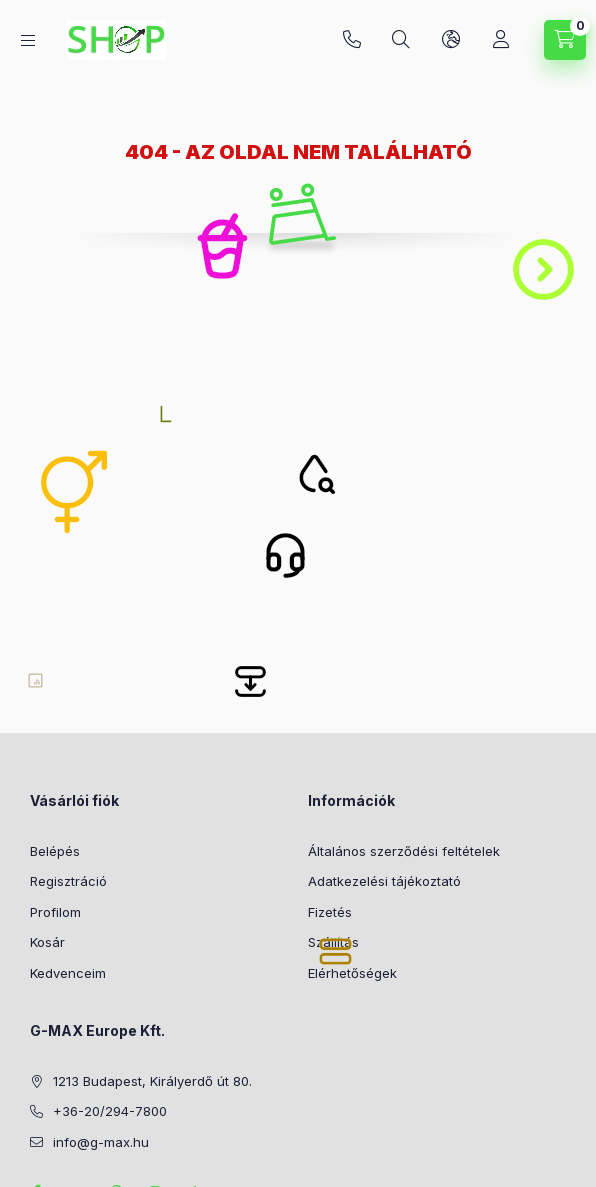  I want to click on align content to bottom-right corner, so click(35, 680).